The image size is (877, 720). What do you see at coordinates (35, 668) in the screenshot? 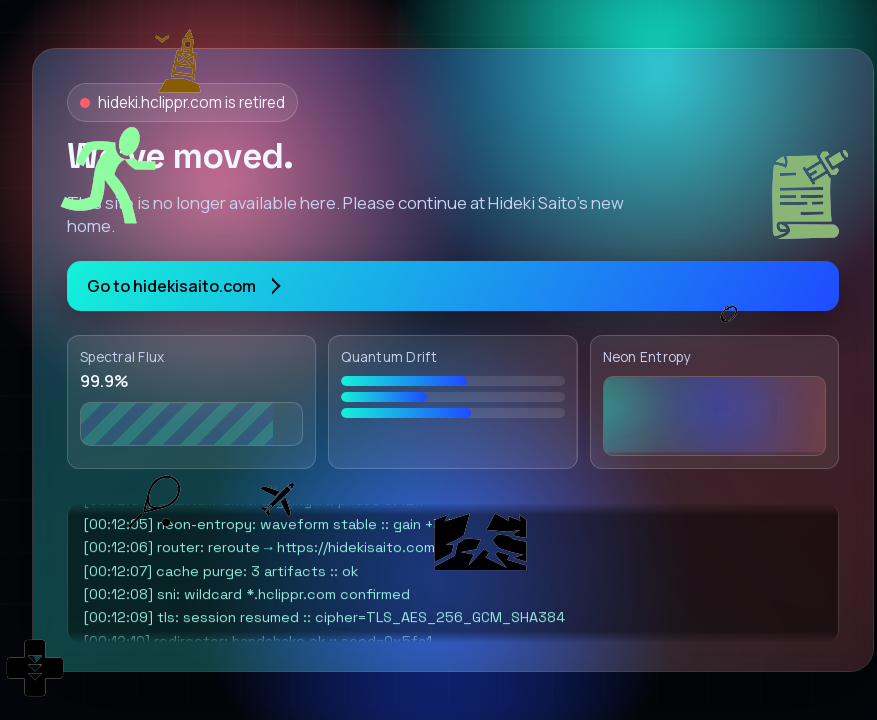
I see `indicates health or HP is decreasing` at bounding box center [35, 668].